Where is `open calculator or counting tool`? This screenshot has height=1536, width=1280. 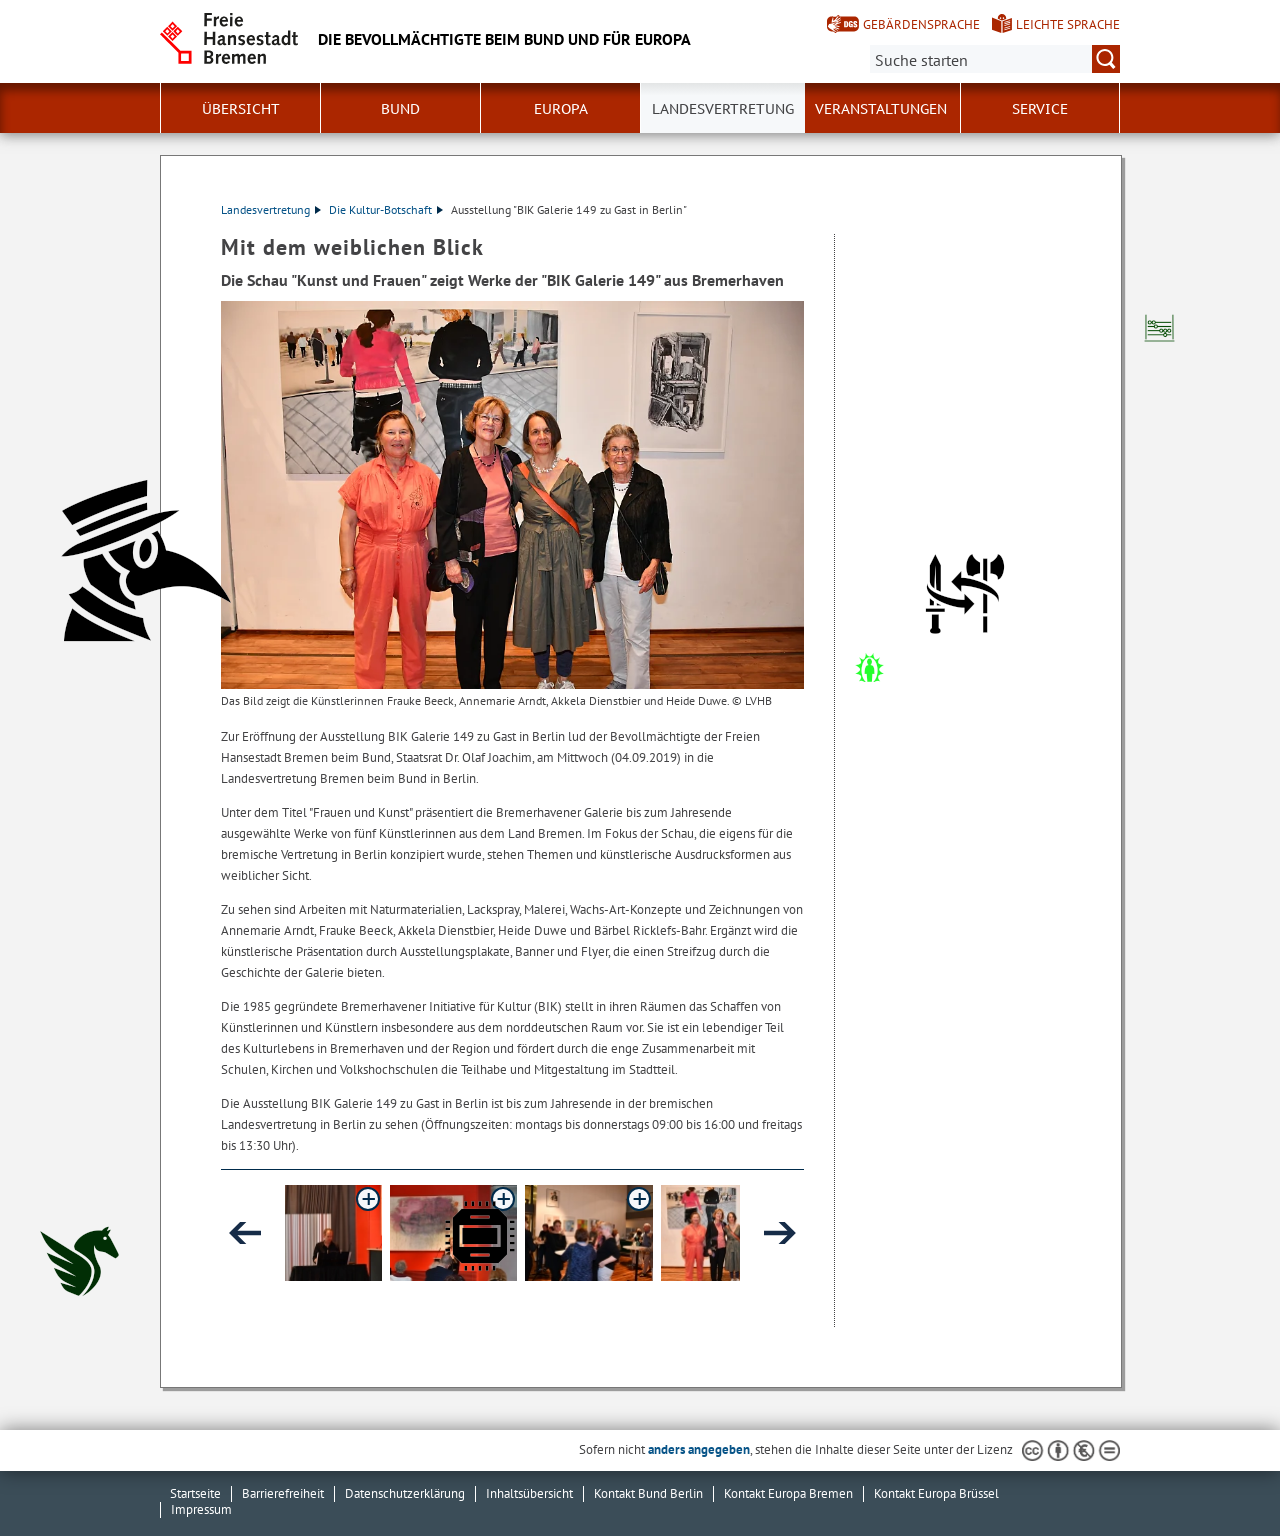
open calculator or counting tool is located at coordinates (1159, 326).